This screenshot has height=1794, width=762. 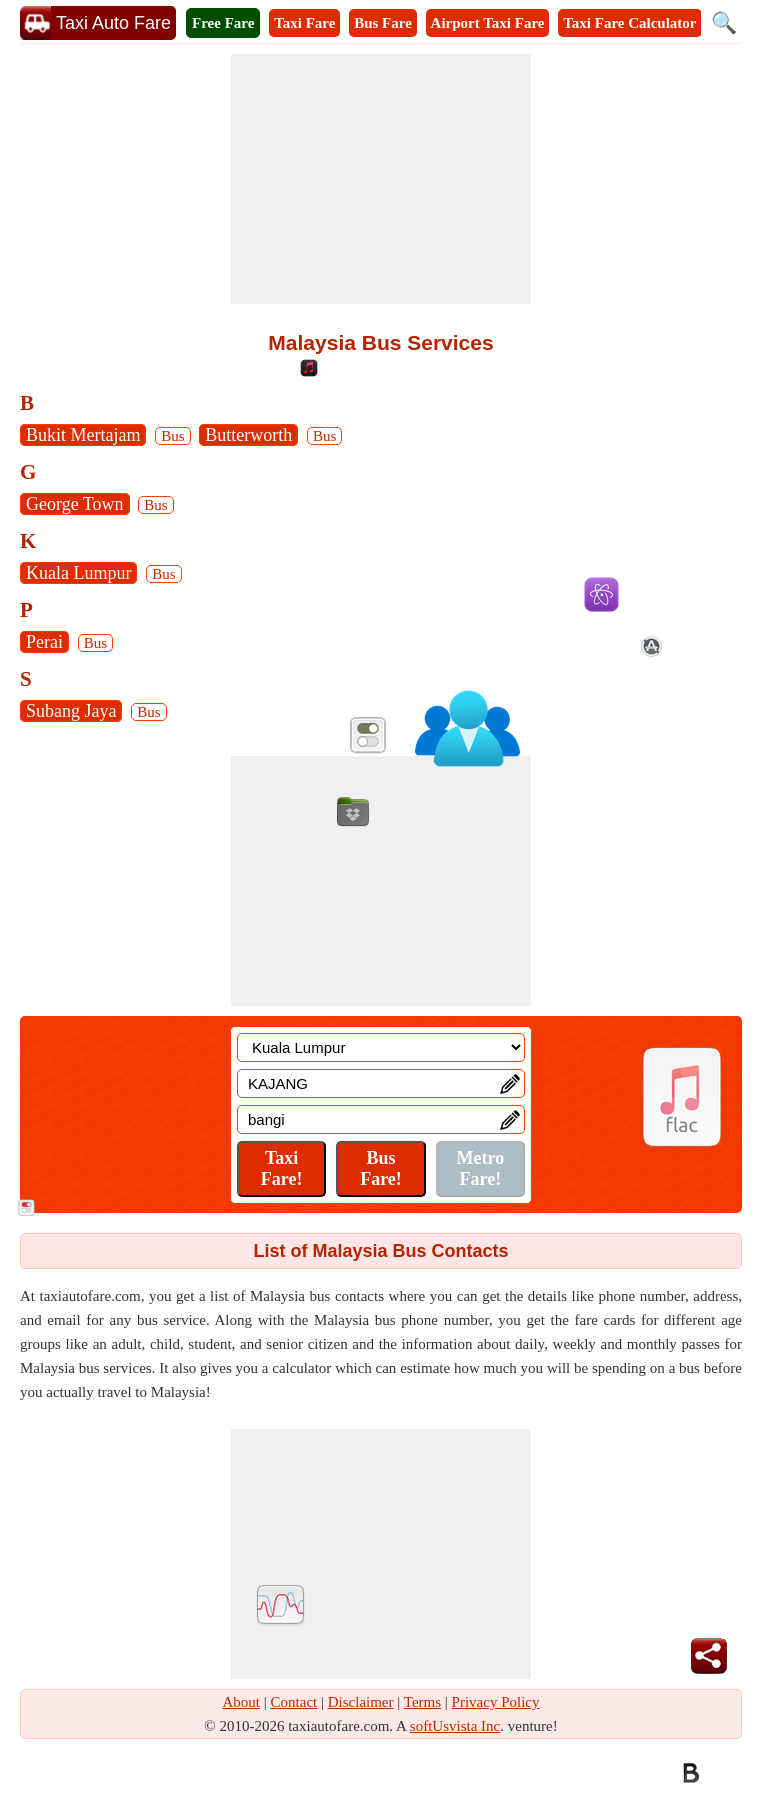 I want to click on open system settings or preferences, so click(x=368, y=735).